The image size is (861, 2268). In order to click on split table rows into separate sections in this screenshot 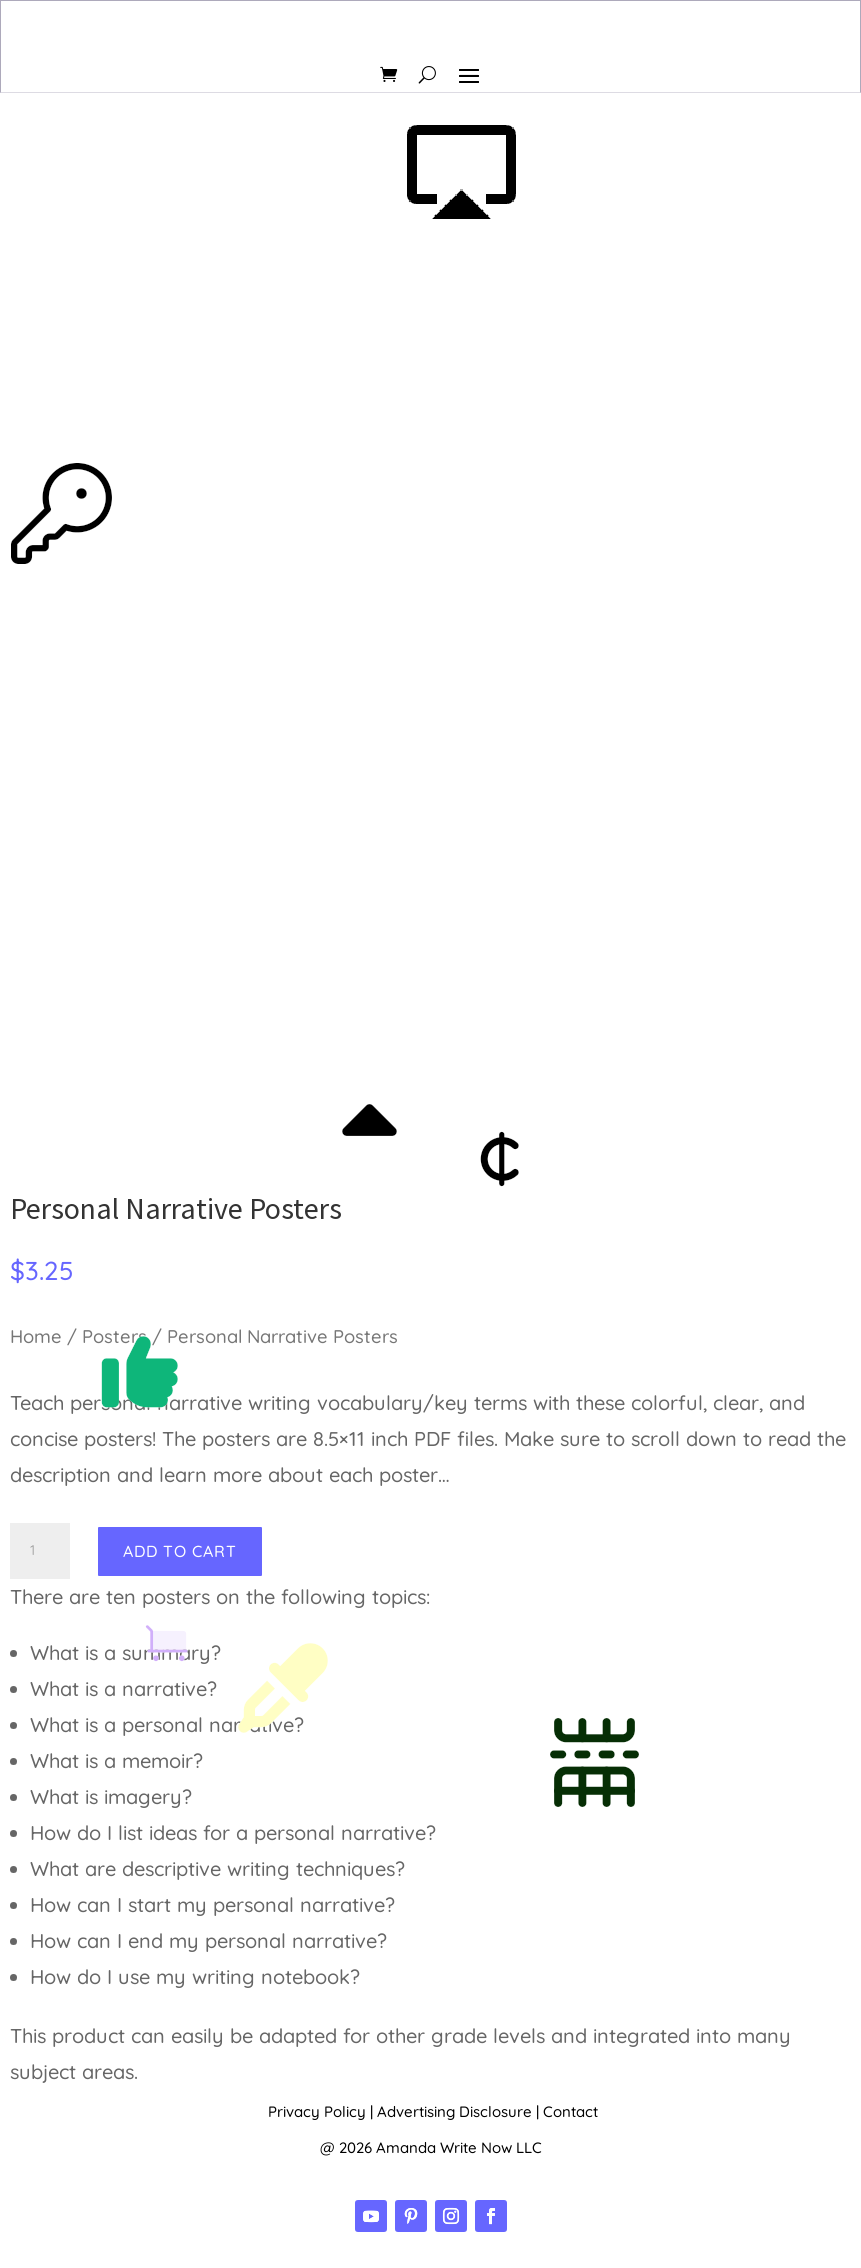, I will do `click(594, 1762)`.